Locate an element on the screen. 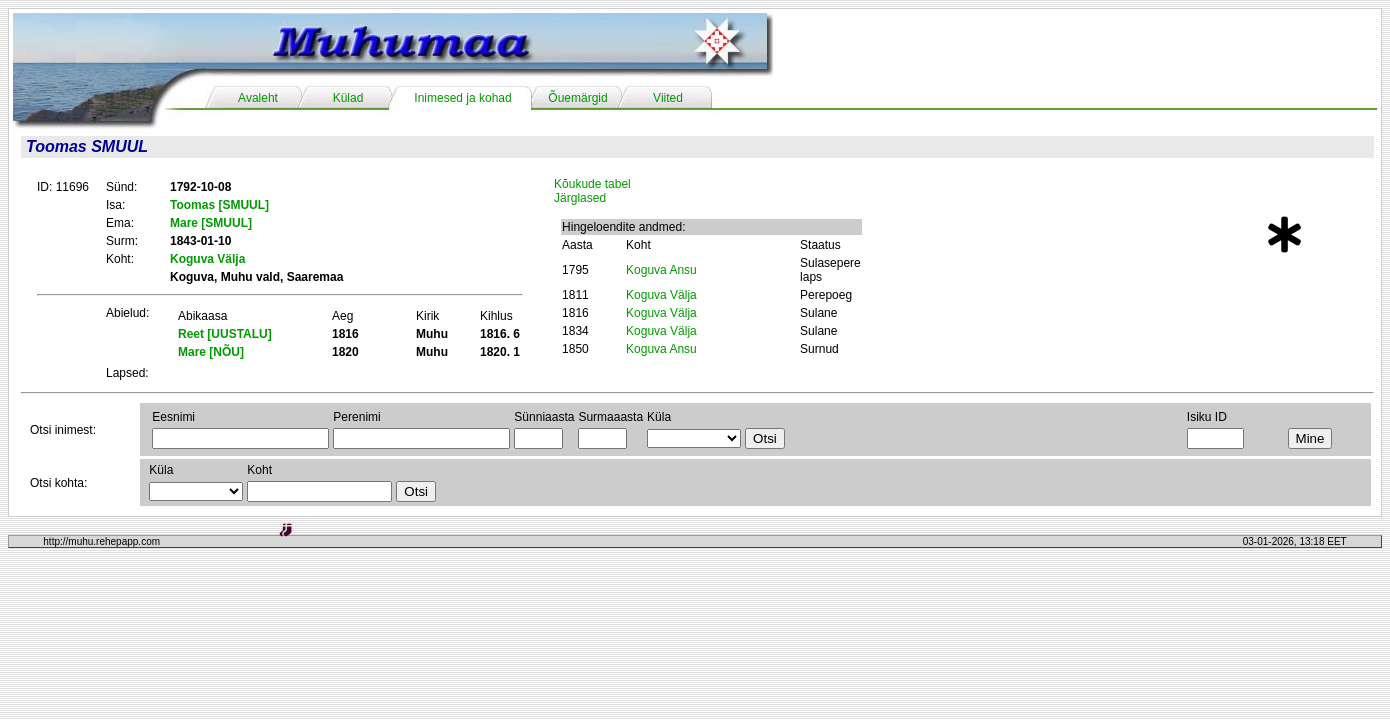 Image resolution: width=1390 pixels, height=720 pixels. access emergency medical services or health information is located at coordinates (1284, 234).